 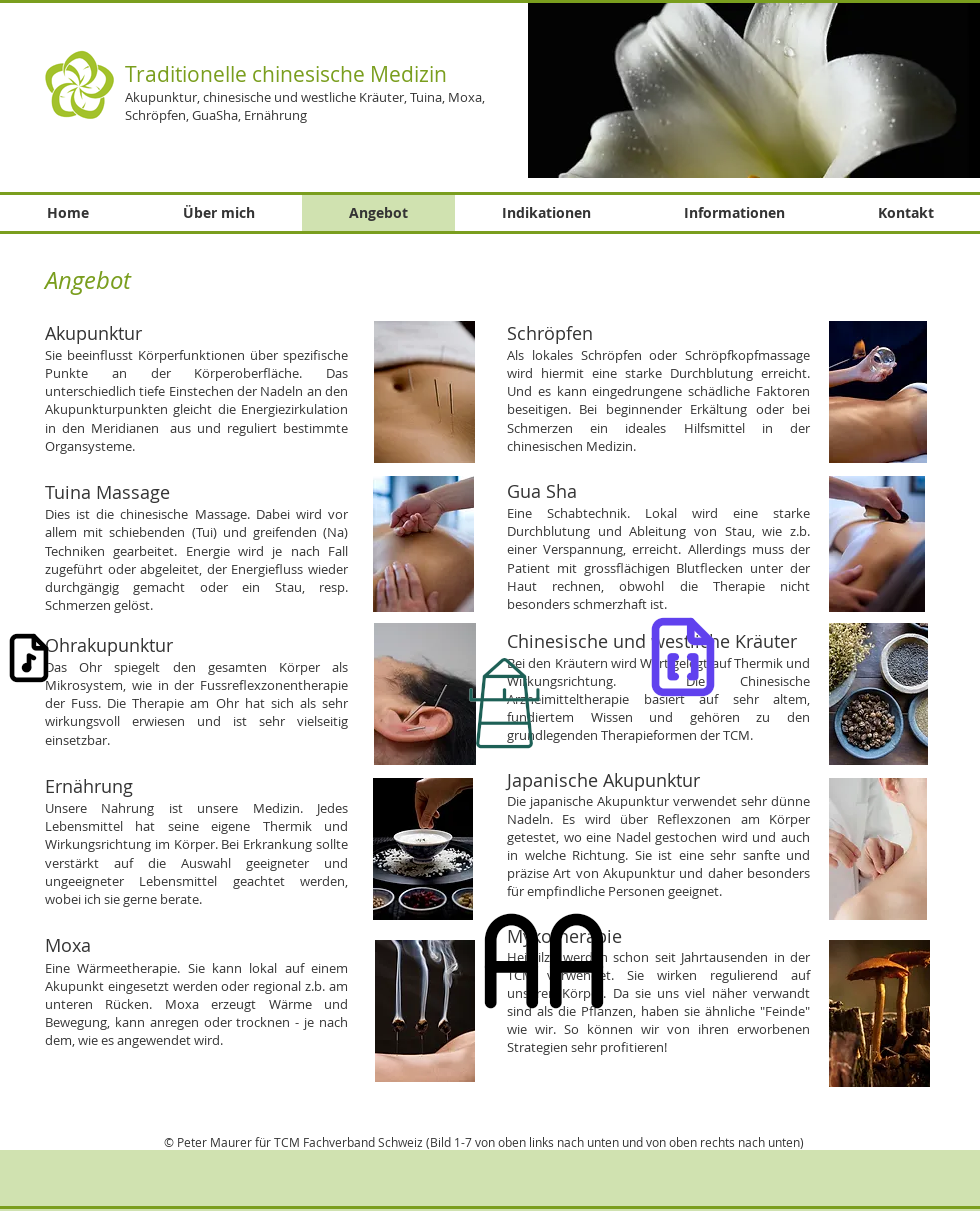 I want to click on switch text to uppercase, so click(x=544, y=961).